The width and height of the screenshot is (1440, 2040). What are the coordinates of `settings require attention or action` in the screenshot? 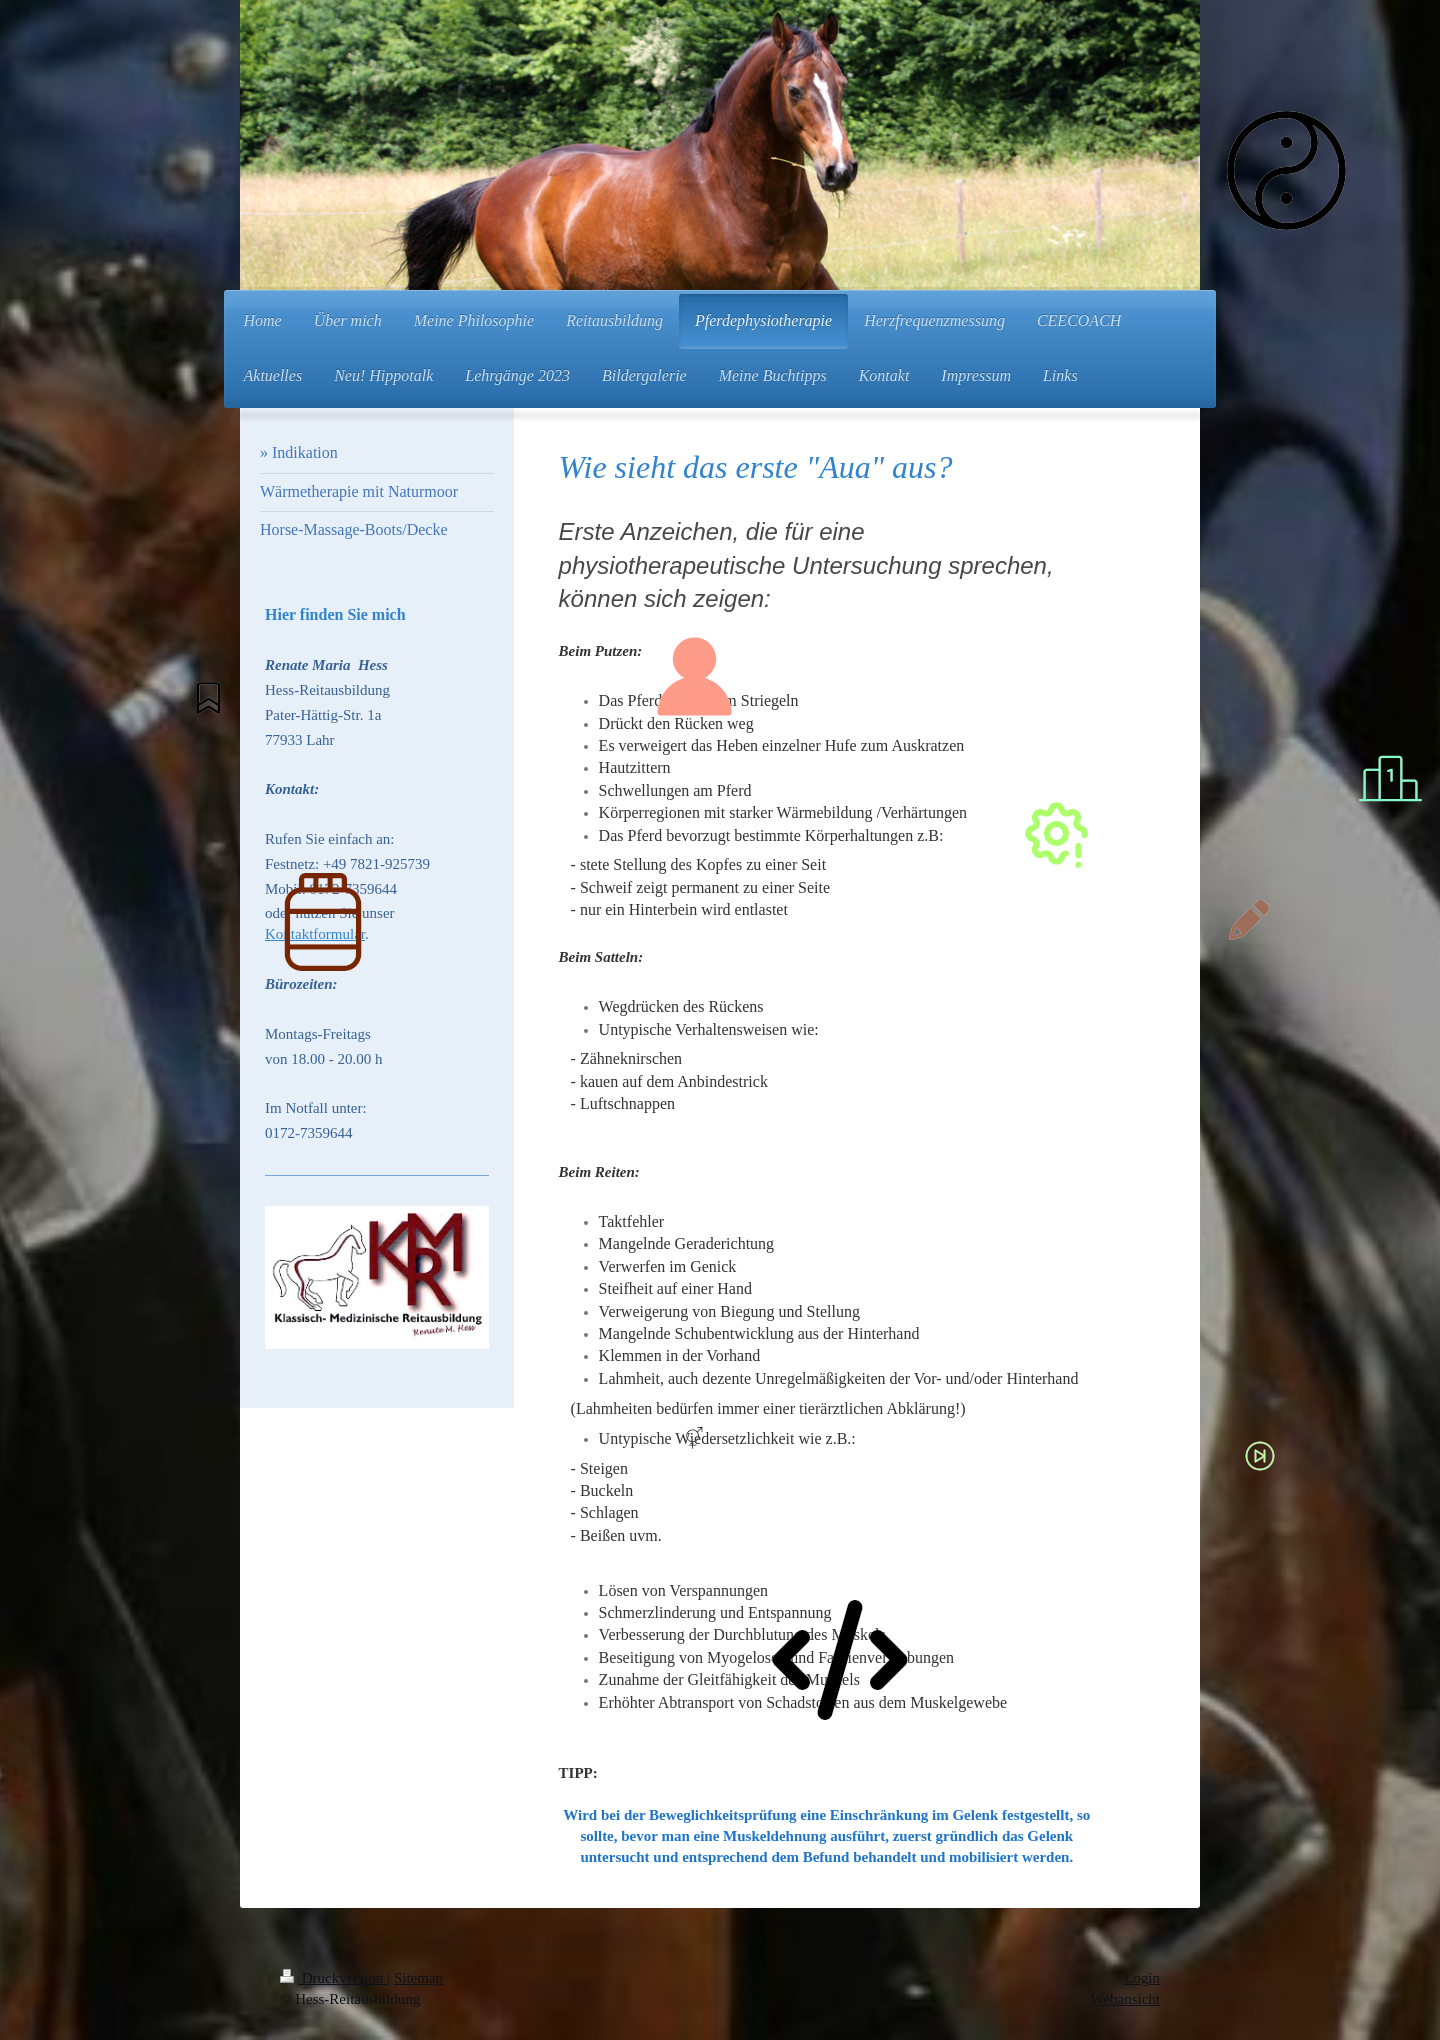 It's located at (1056, 833).